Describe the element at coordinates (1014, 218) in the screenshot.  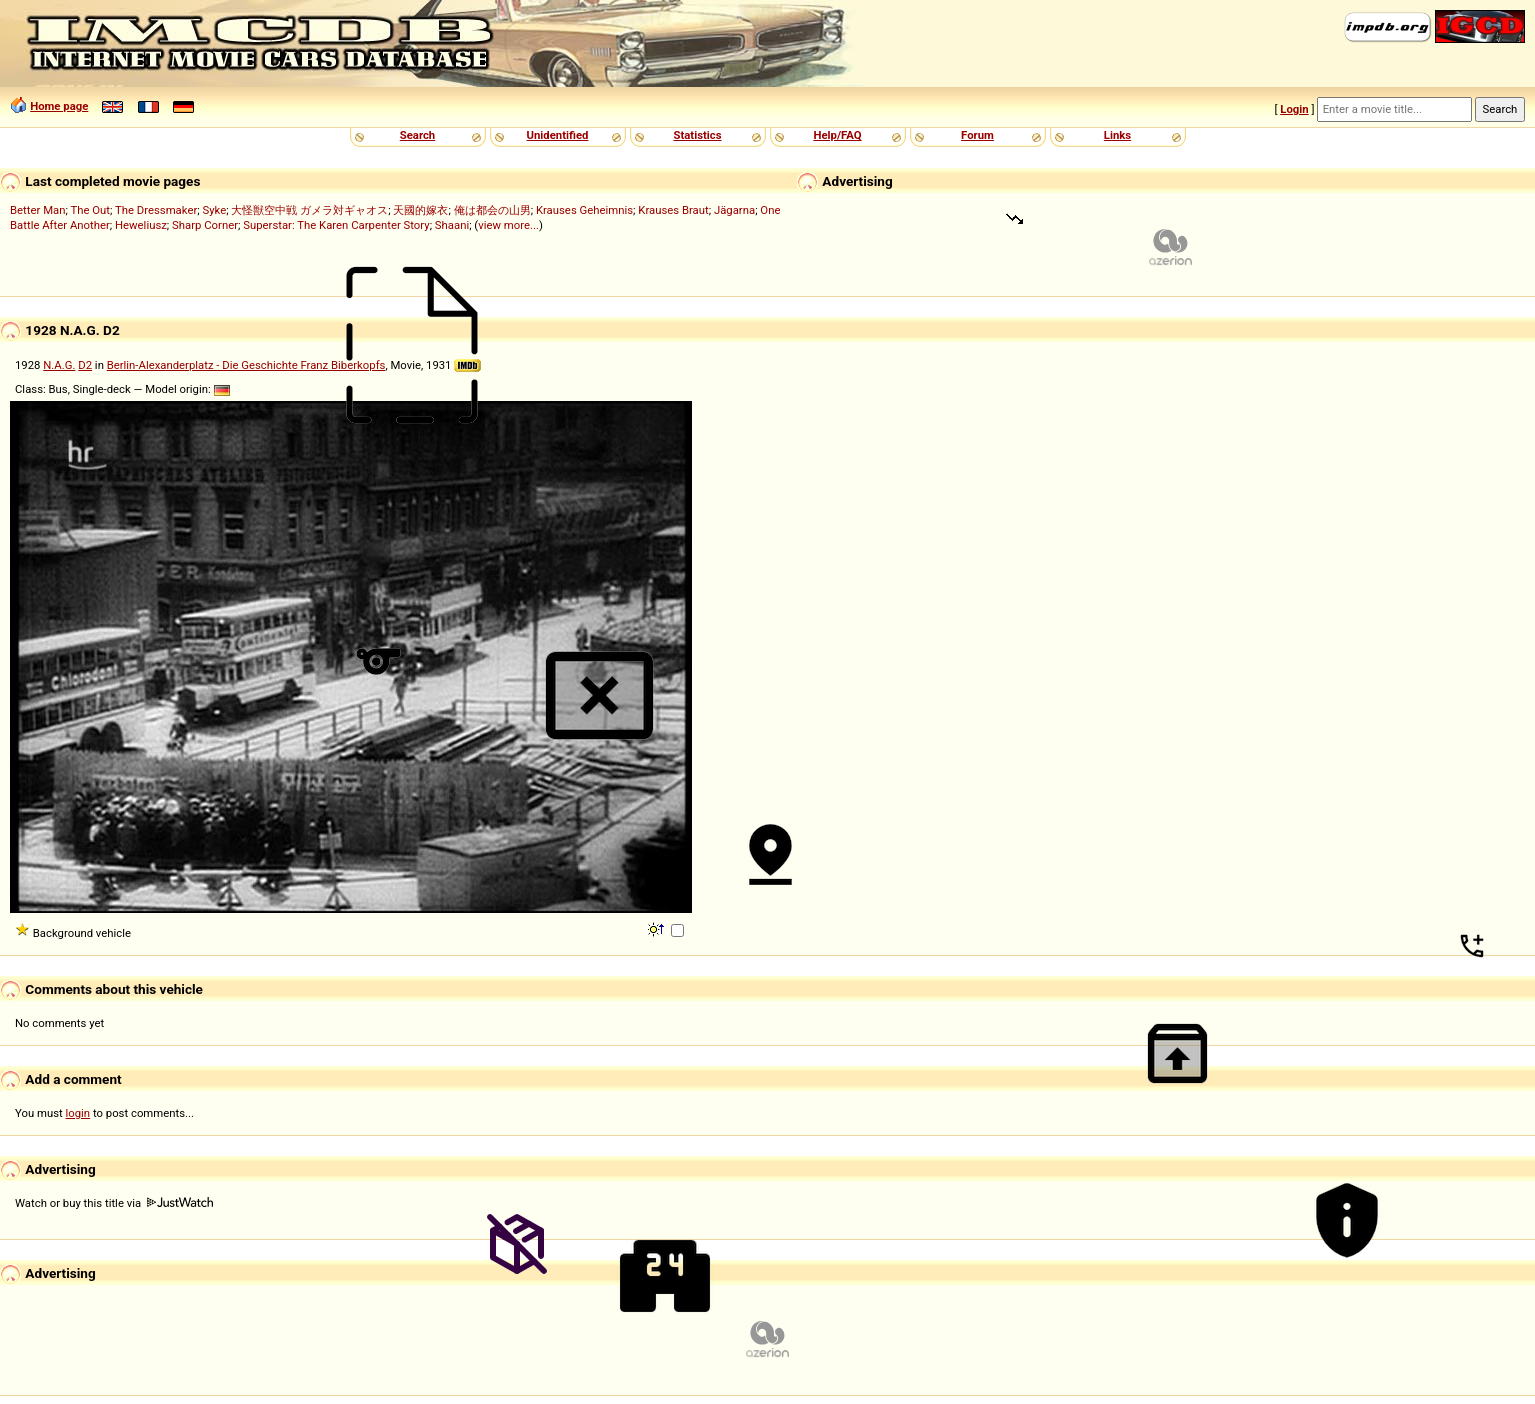
I see `indicates a downward trend in data or metrics` at that location.